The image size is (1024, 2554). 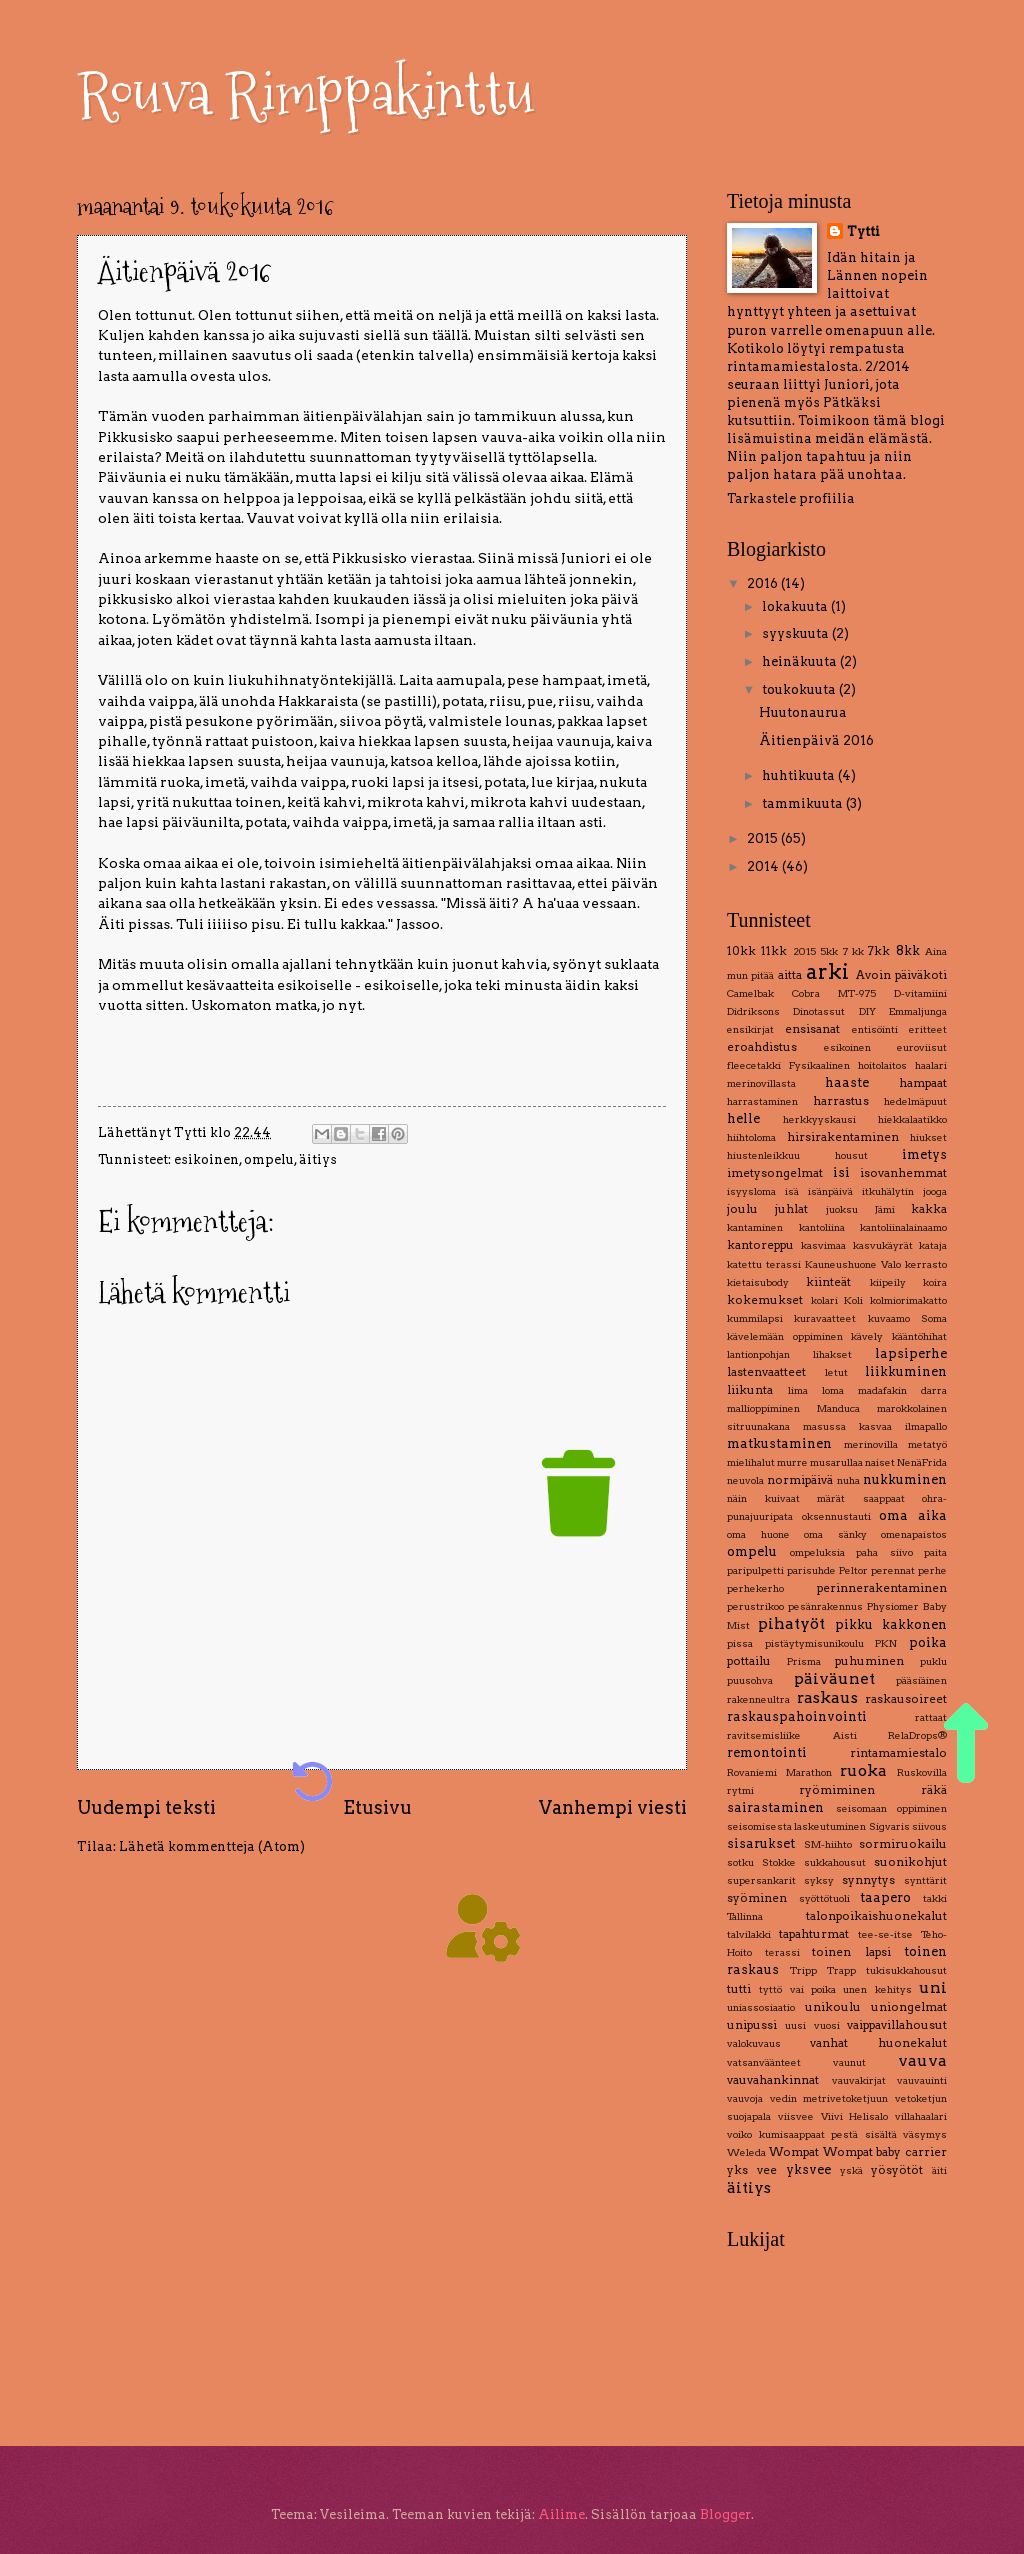 I want to click on scroll to top of page, so click(x=966, y=1743).